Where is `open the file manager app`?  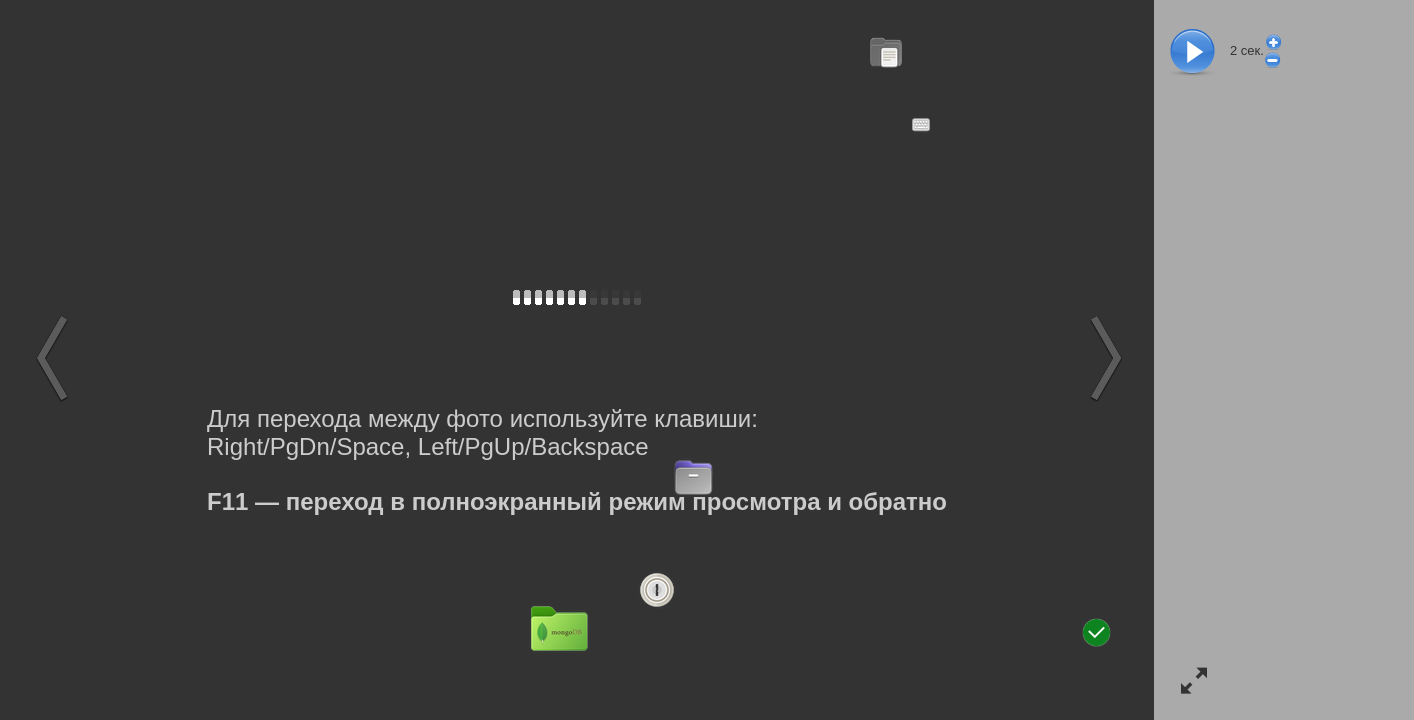
open the file manager app is located at coordinates (693, 477).